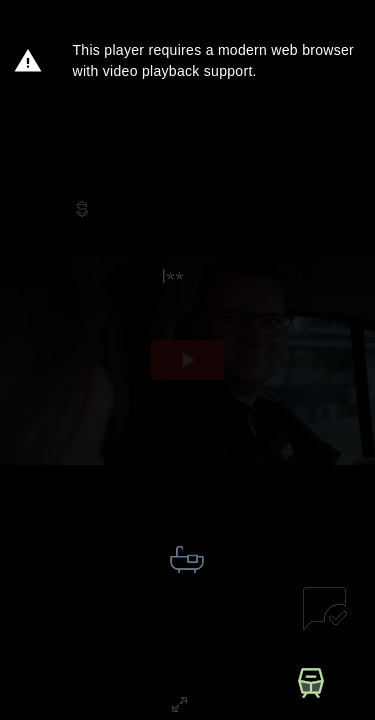 This screenshot has width=375, height=720. Describe the element at coordinates (179, 704) in the screenshot. I see `expand to fullscreen mode` at that location.